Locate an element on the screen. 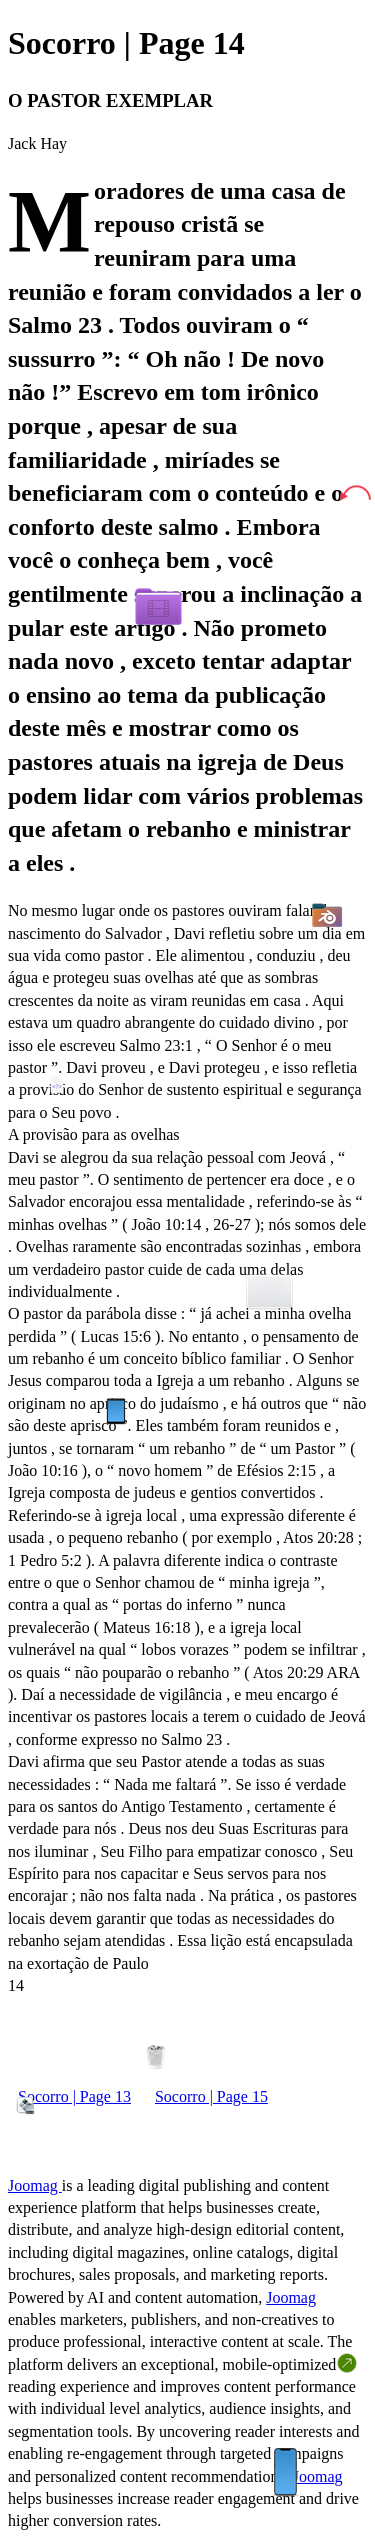 The width and height of the screenshot is (375, 2541). external trackpad or touchpad device is located at coordinates (269, 1291).